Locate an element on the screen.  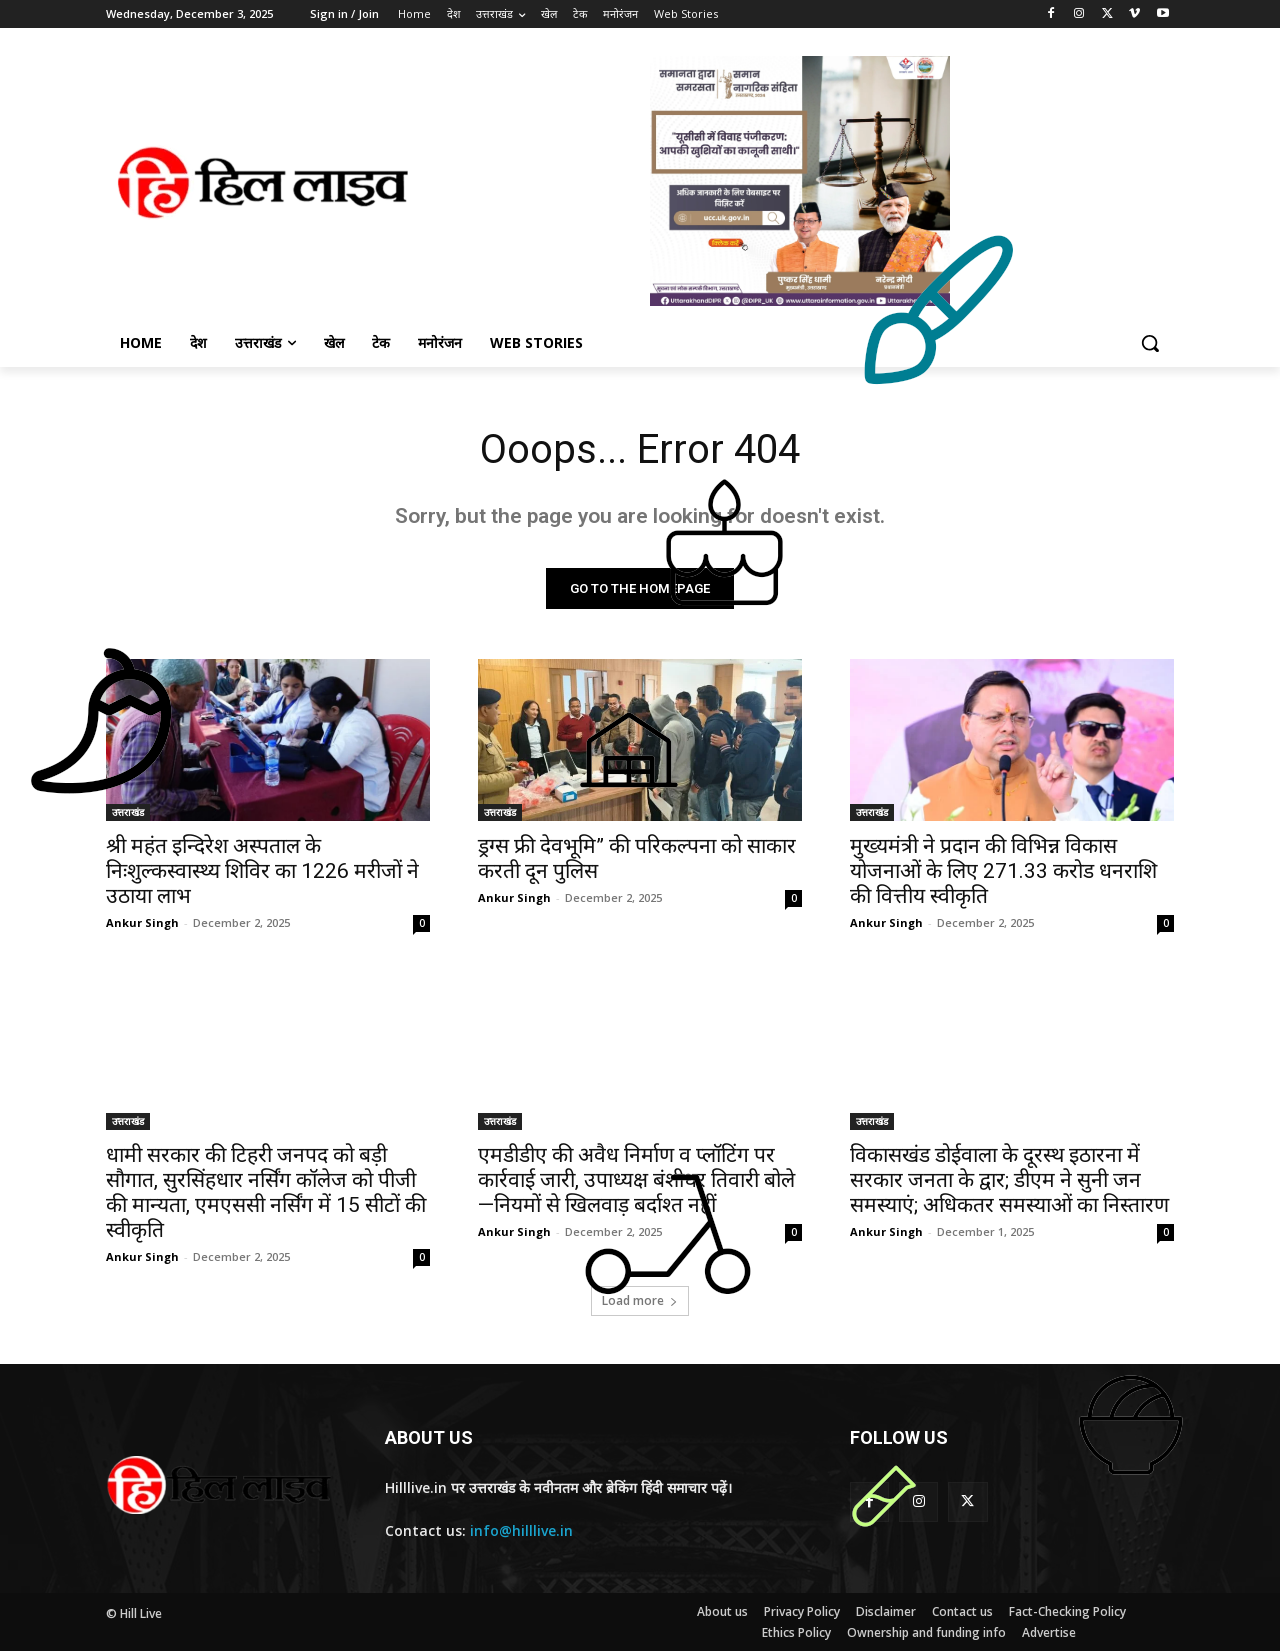
customize appearance or theme settings is located at coordinates (938, 309).